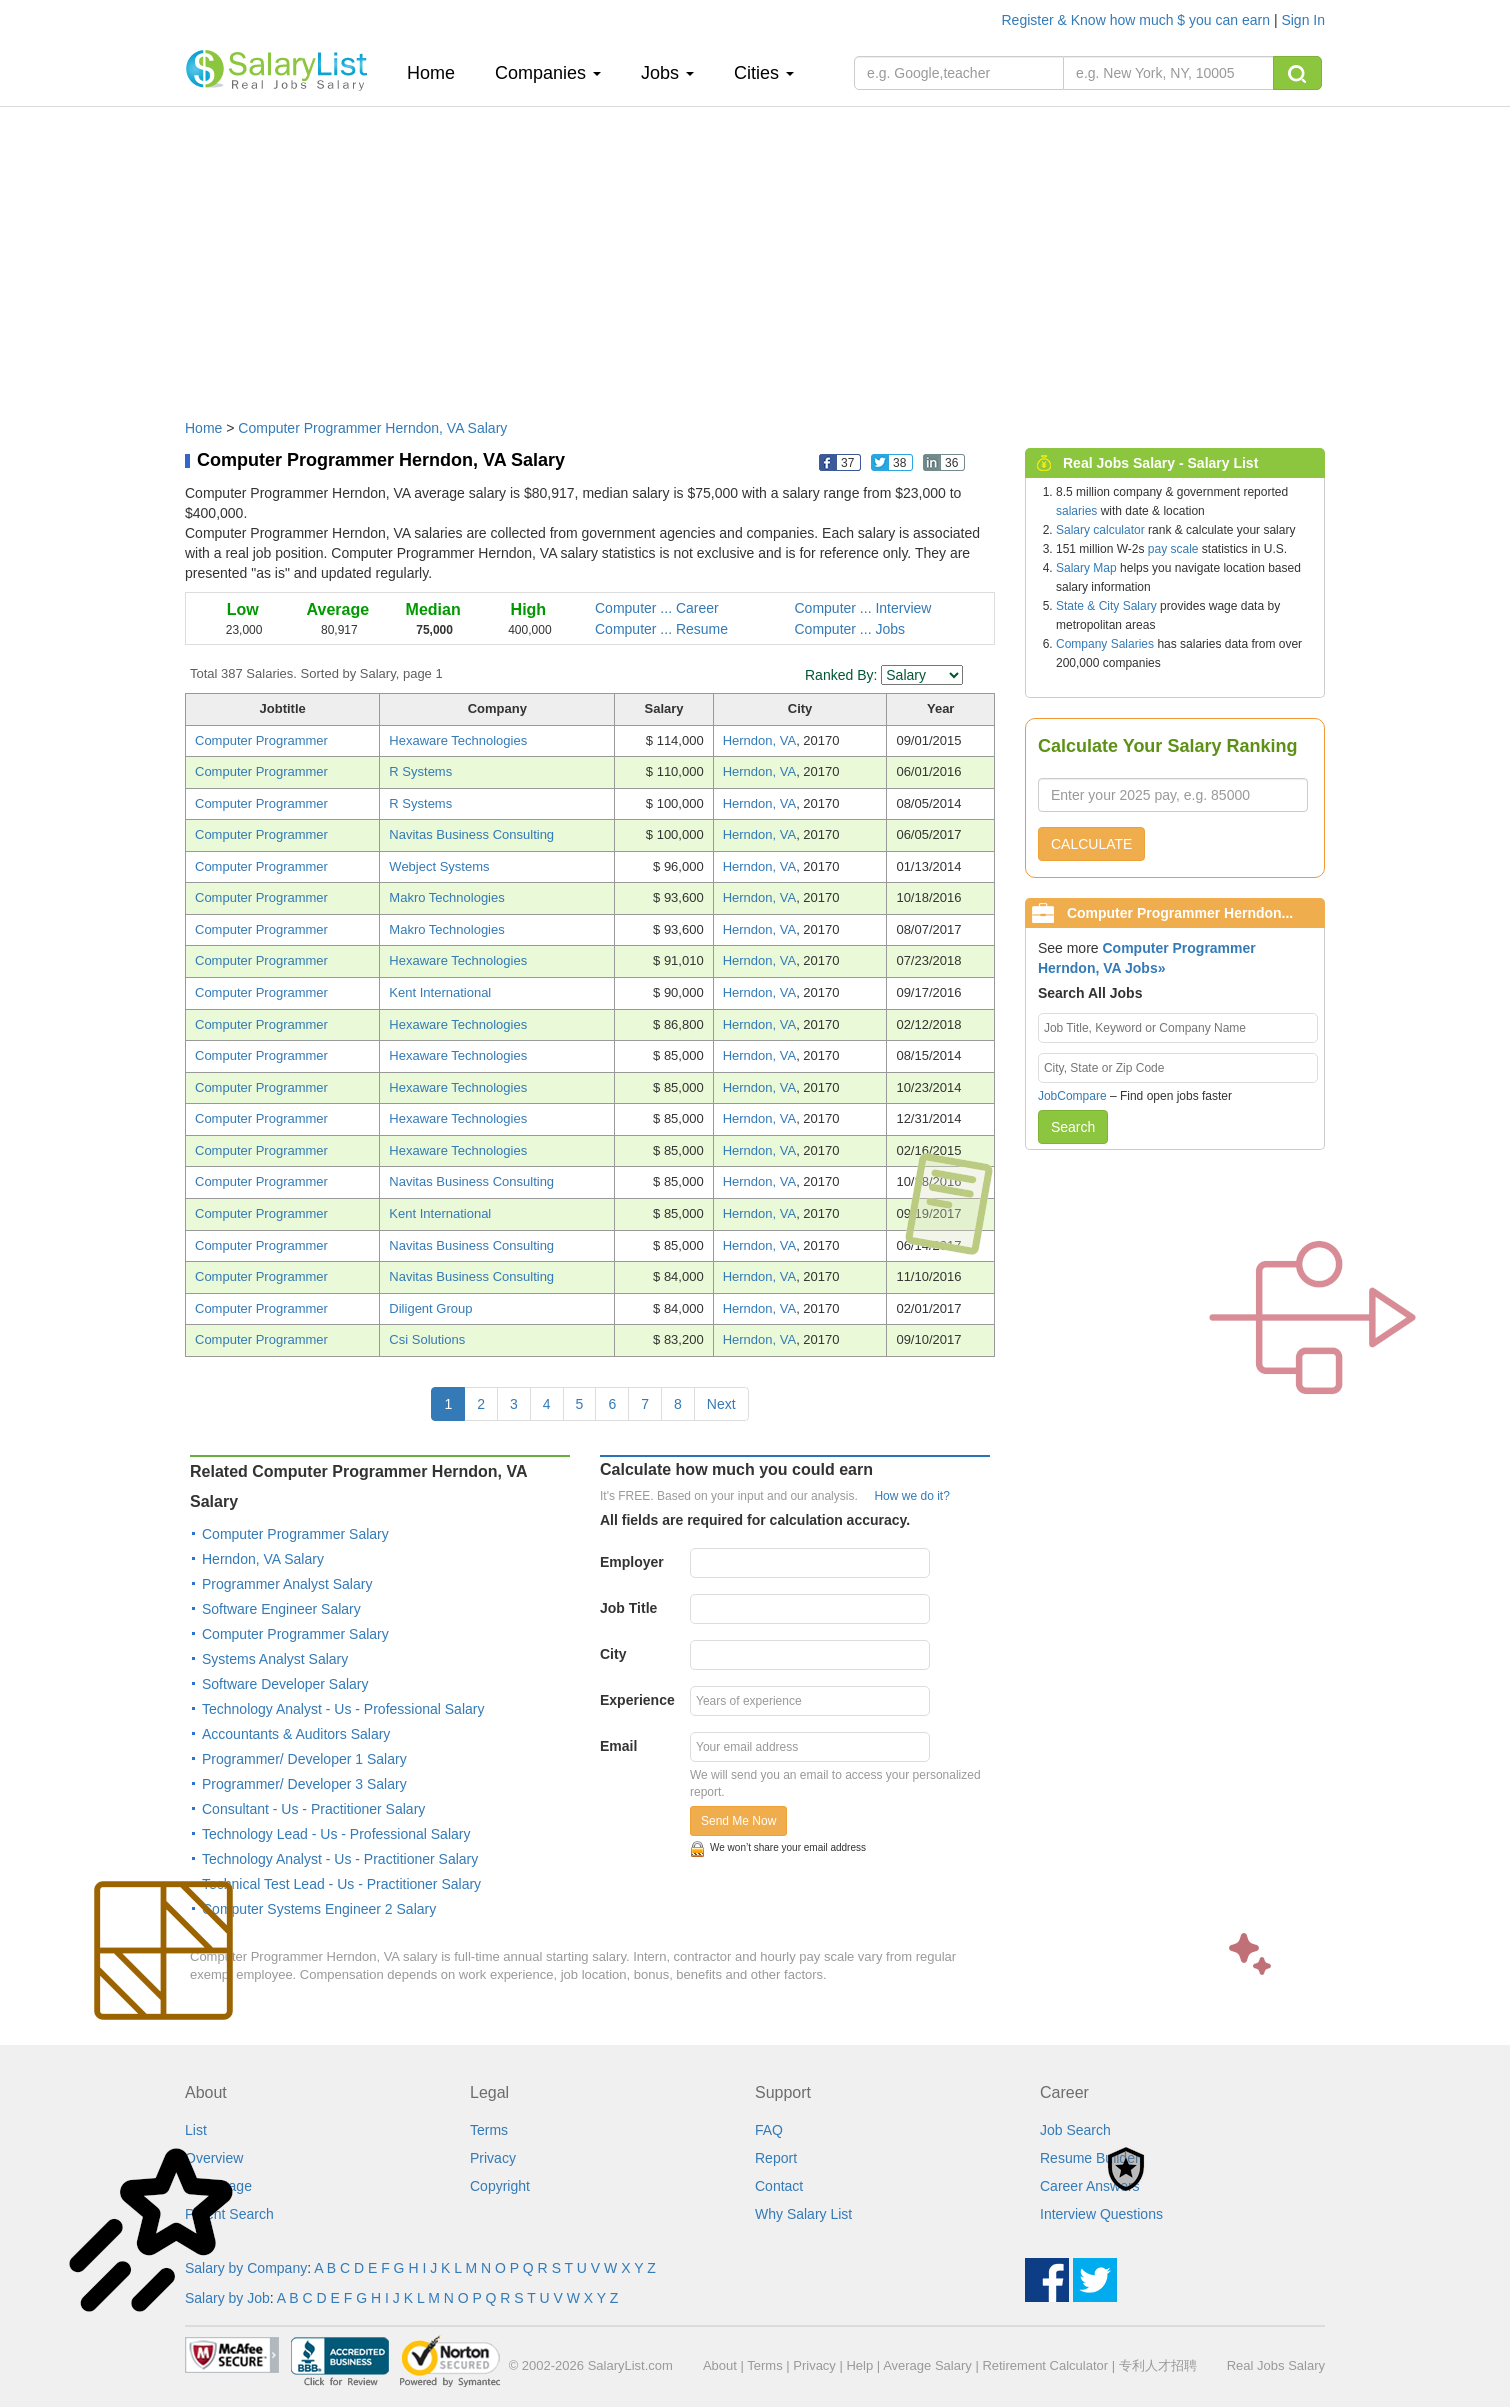  I want to click on add to favorites or wishlist, so click(151, 2230).